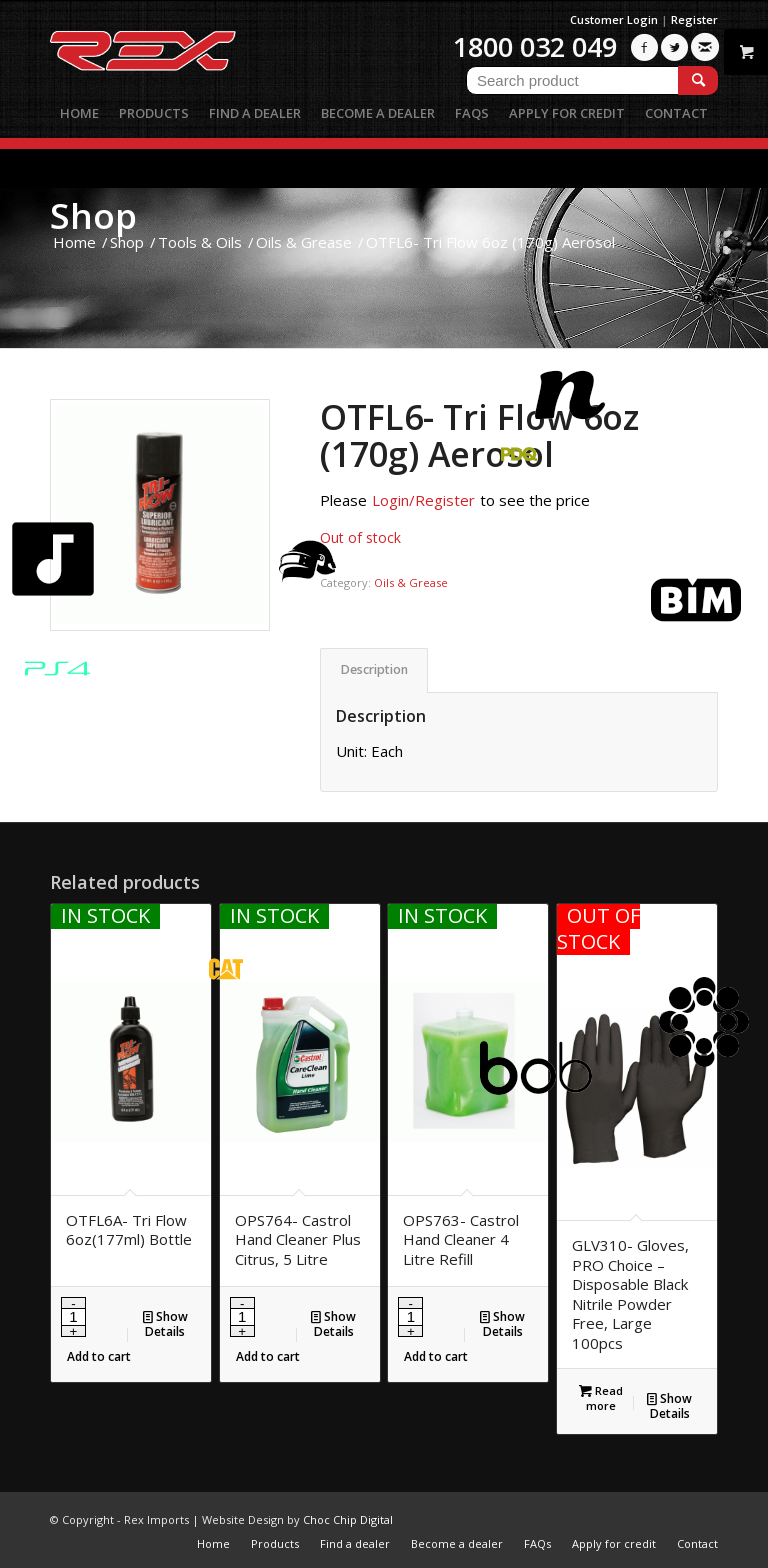 This screenshot has width=768, height=1568. Describe the element at coordinates (57, 668) in the screenshot. I see `PlayStation 4 brand logo` at that location.